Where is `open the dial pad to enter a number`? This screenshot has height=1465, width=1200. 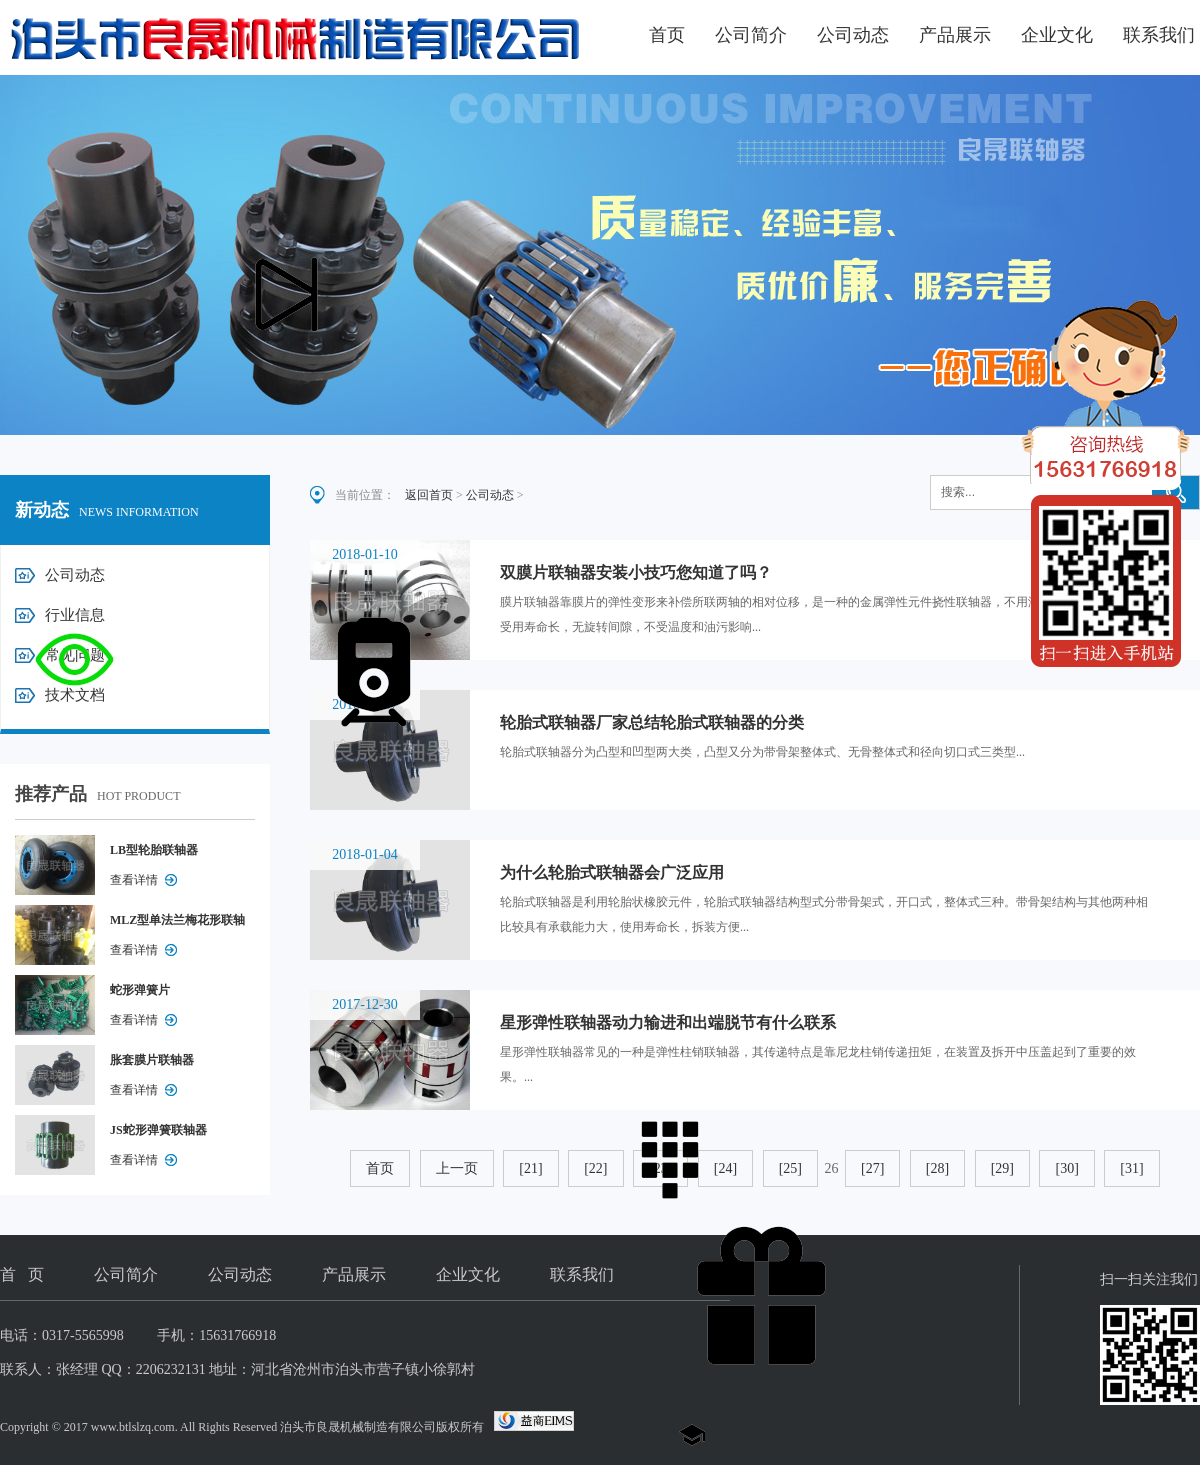
open the dial pad to enter a number is located at coordinates (670, 1160).